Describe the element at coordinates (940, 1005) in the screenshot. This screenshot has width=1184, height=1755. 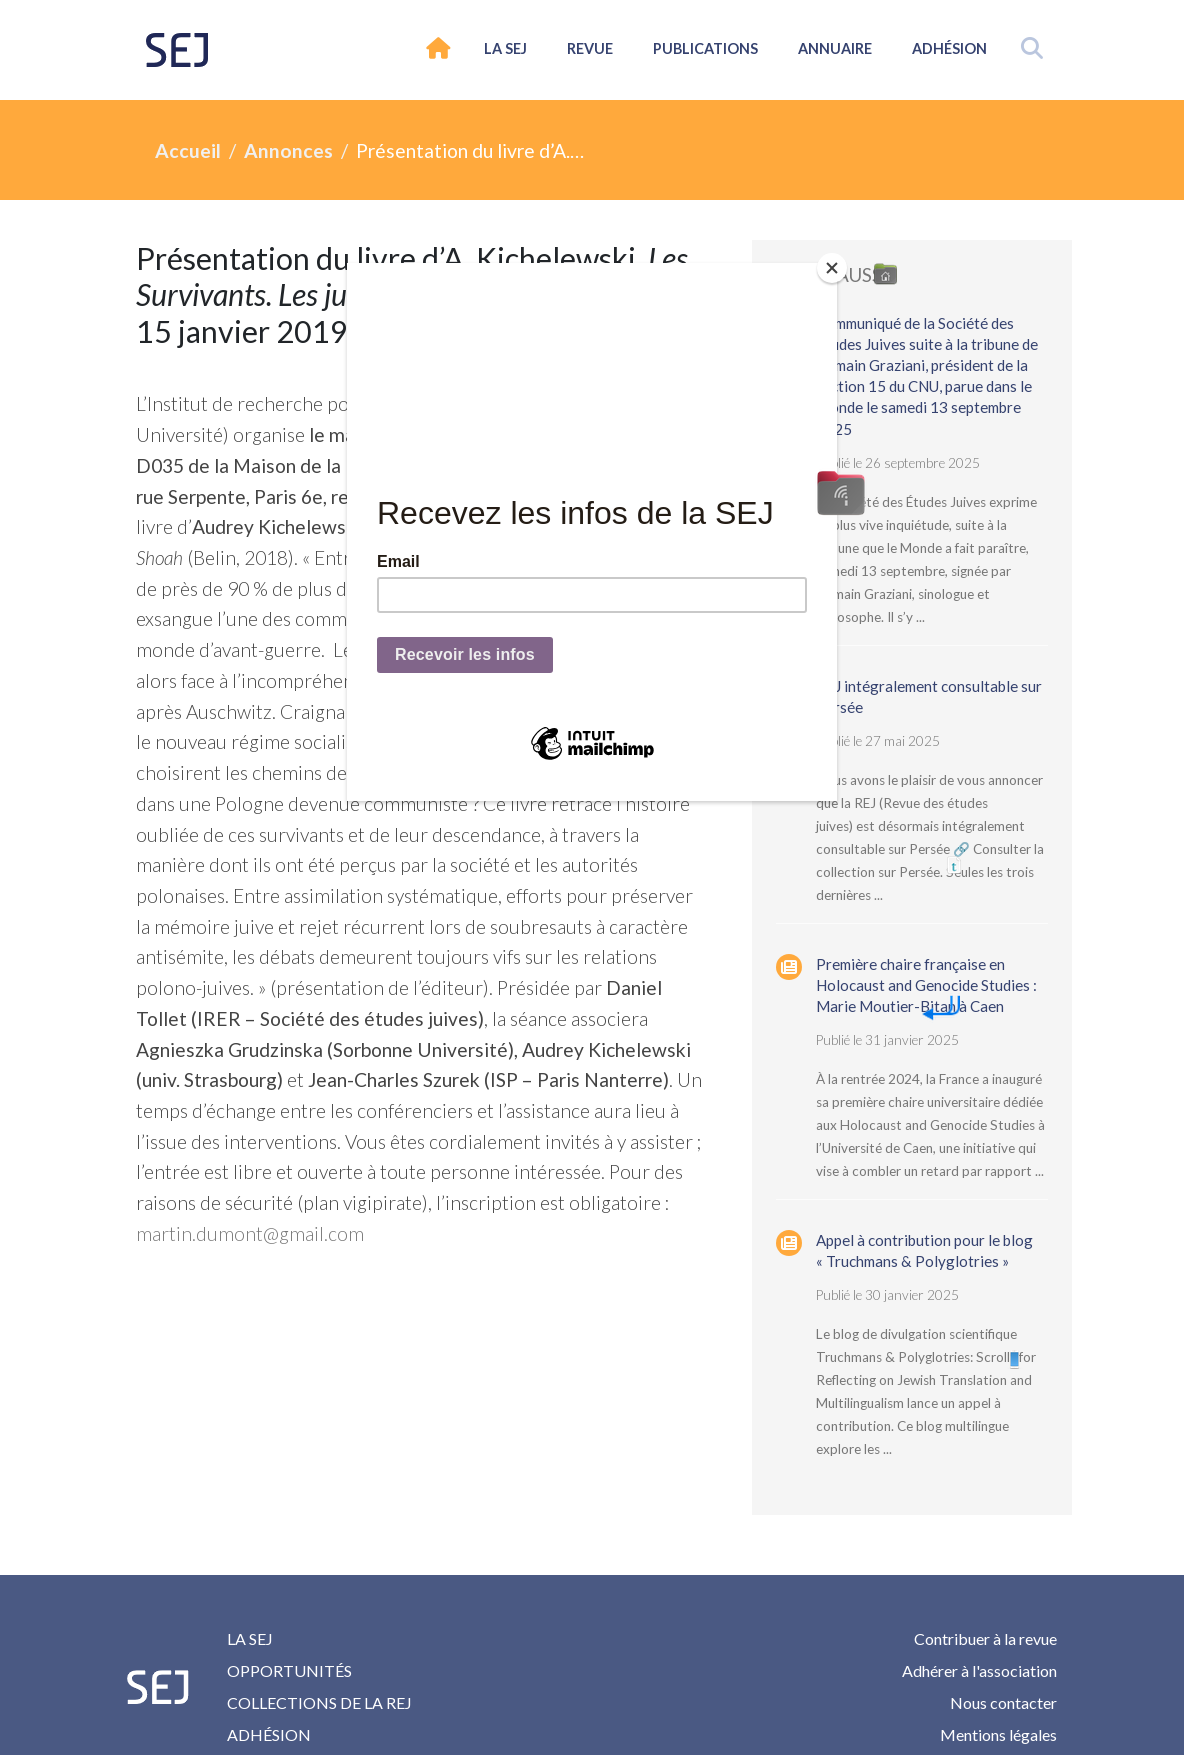
I see `reply to all recipients of an email` at that location.